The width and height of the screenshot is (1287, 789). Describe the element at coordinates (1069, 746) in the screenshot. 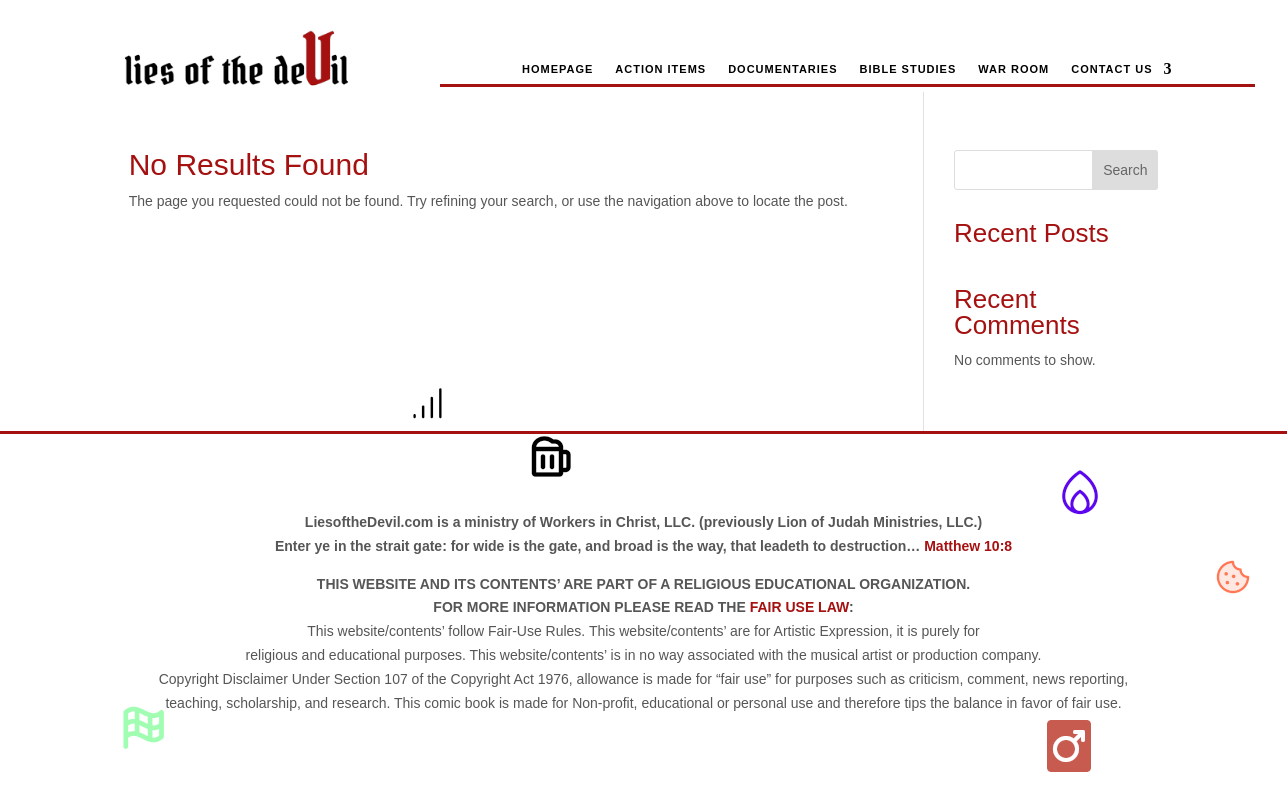

I see `indicates male gender selection` at that location.